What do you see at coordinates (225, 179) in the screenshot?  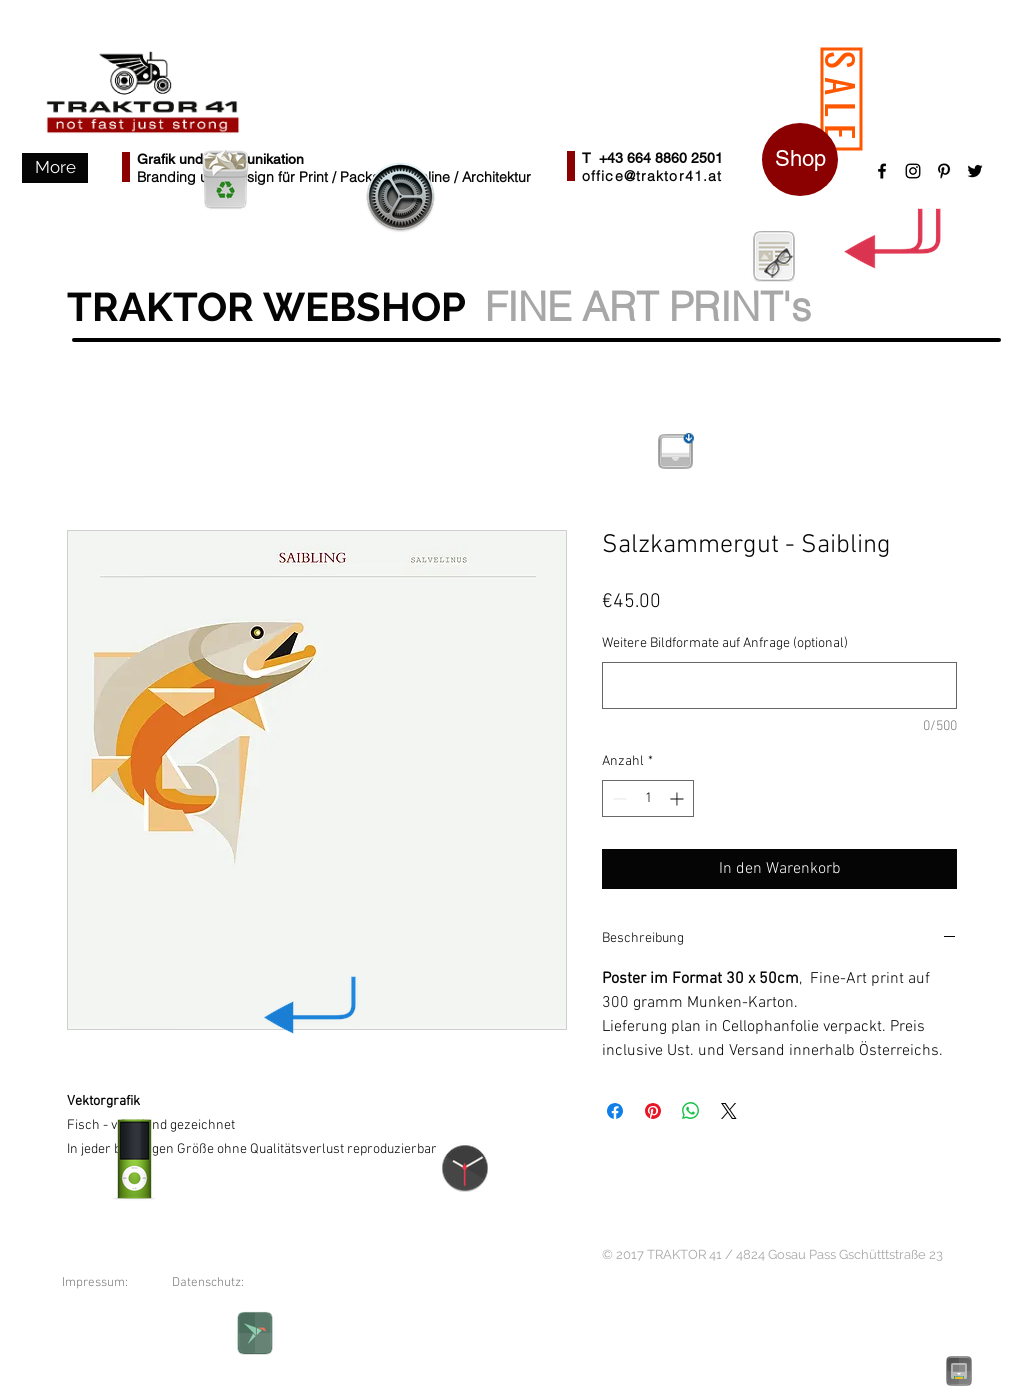 I see `view deleted files in trash` at bounding box center [225, 179].